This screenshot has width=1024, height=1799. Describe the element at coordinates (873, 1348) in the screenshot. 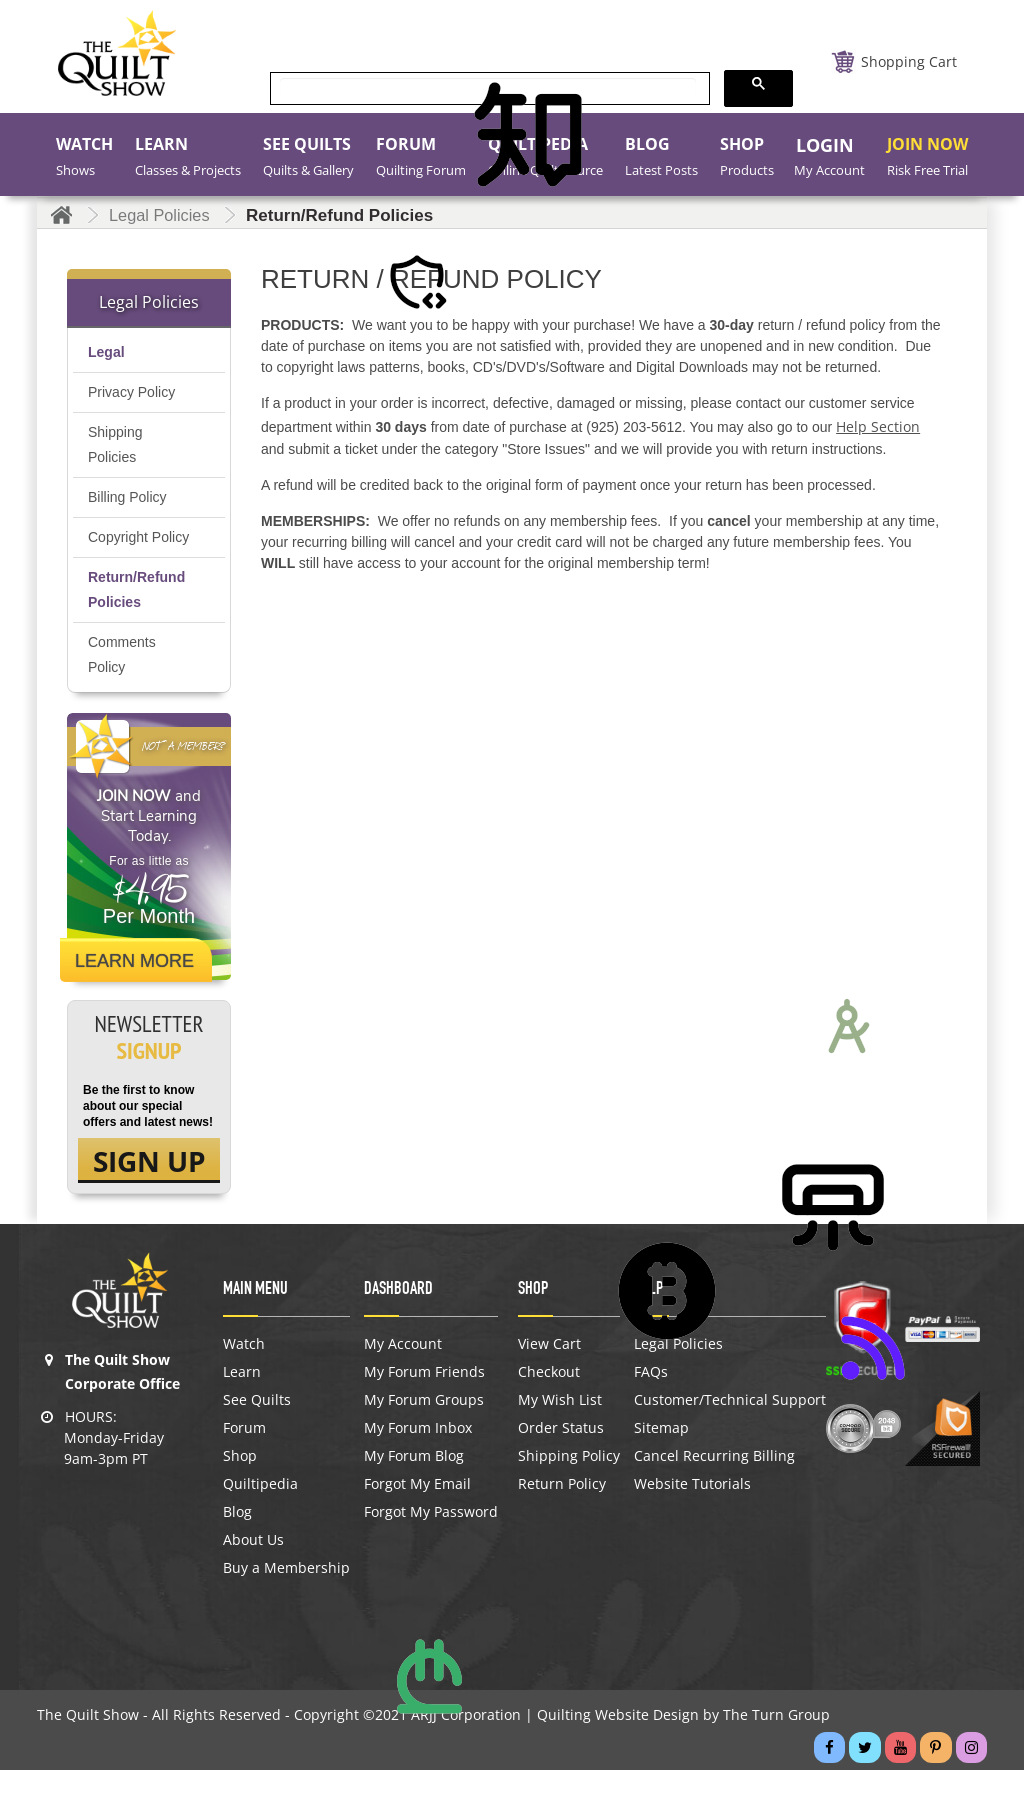

I see `subscribe to RSS feed` at that location.